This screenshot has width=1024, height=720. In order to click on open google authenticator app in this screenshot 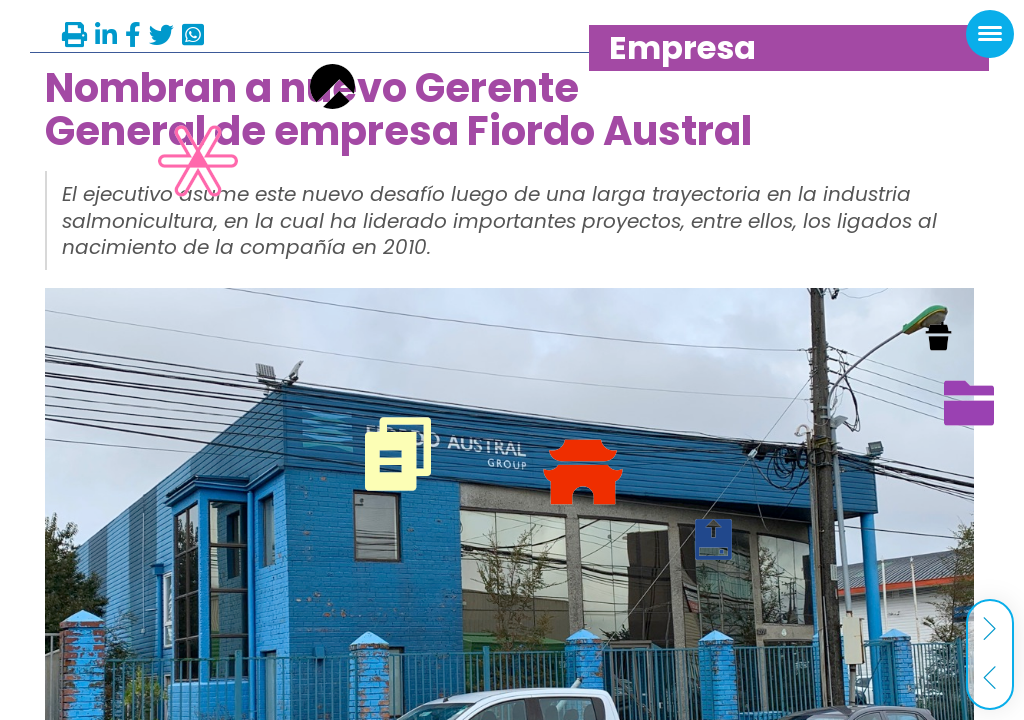, I will do `click(198, 161)`.